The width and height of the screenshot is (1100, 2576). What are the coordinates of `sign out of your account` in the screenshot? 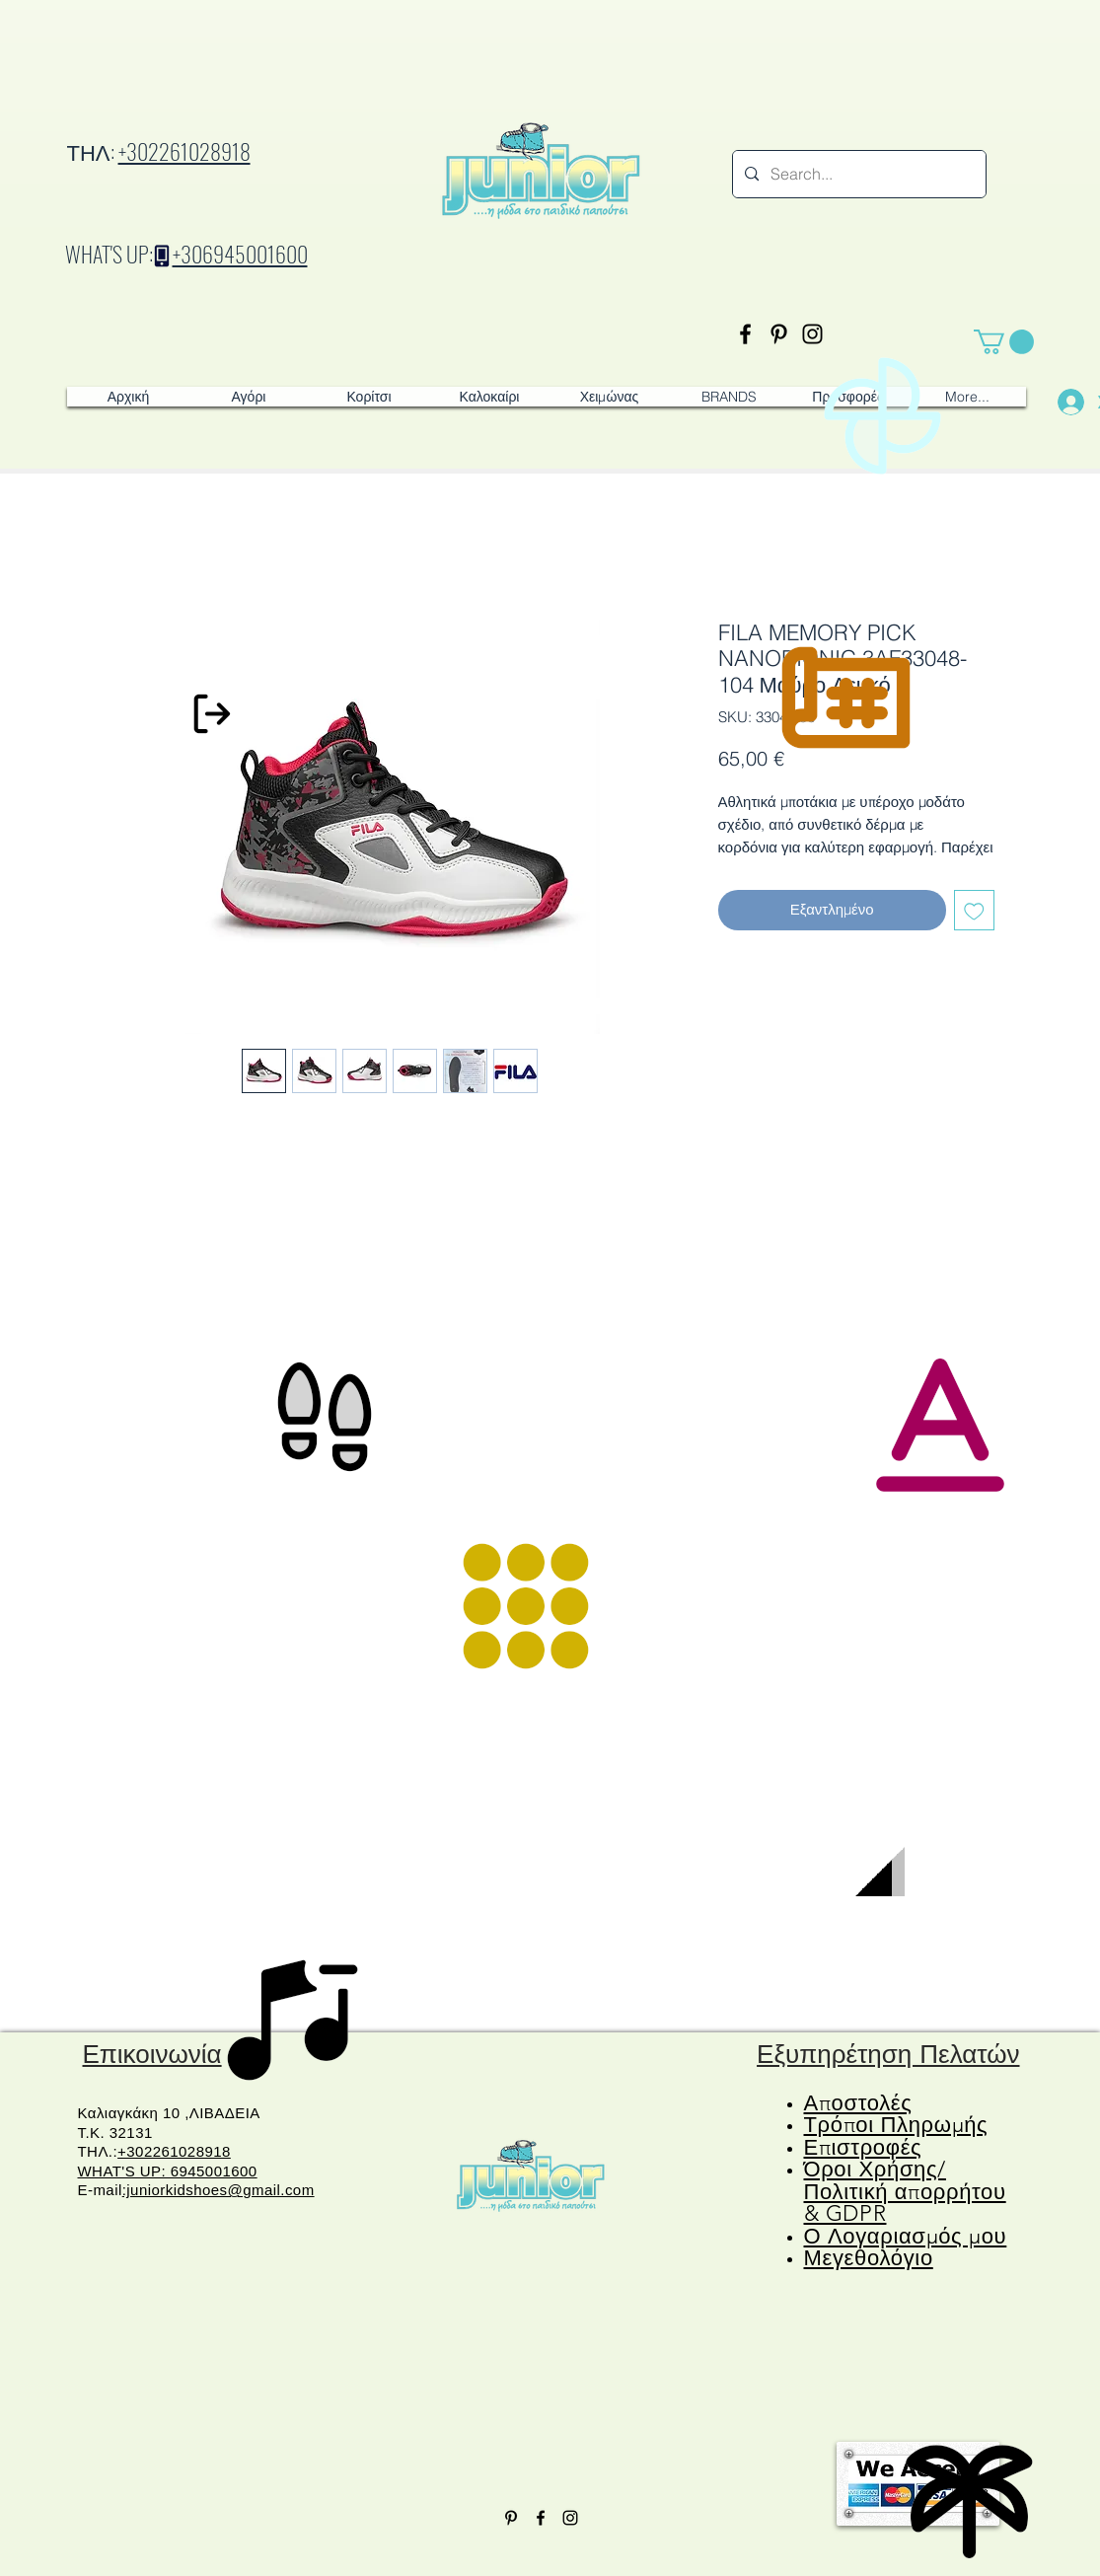 It's located at (210, 713).